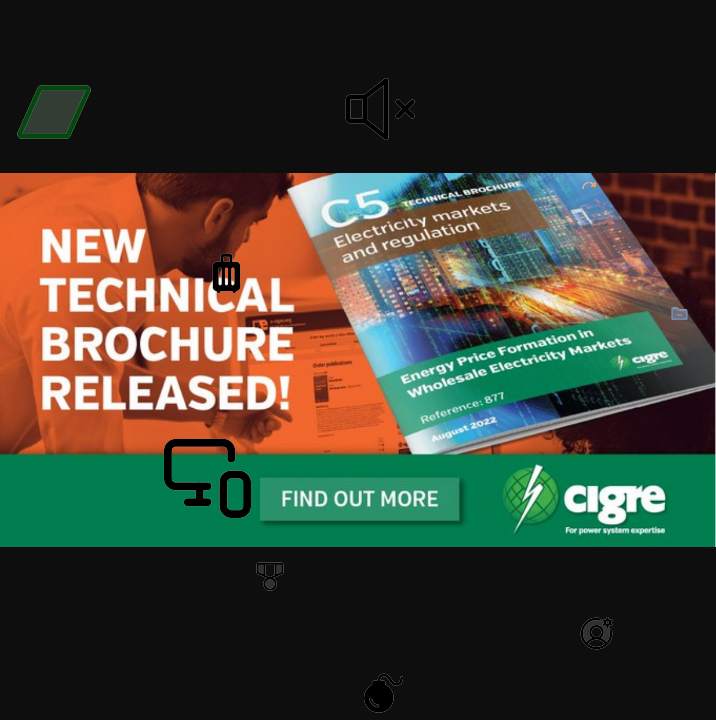  I want to click on mute audio or sound, so click(379, 109).